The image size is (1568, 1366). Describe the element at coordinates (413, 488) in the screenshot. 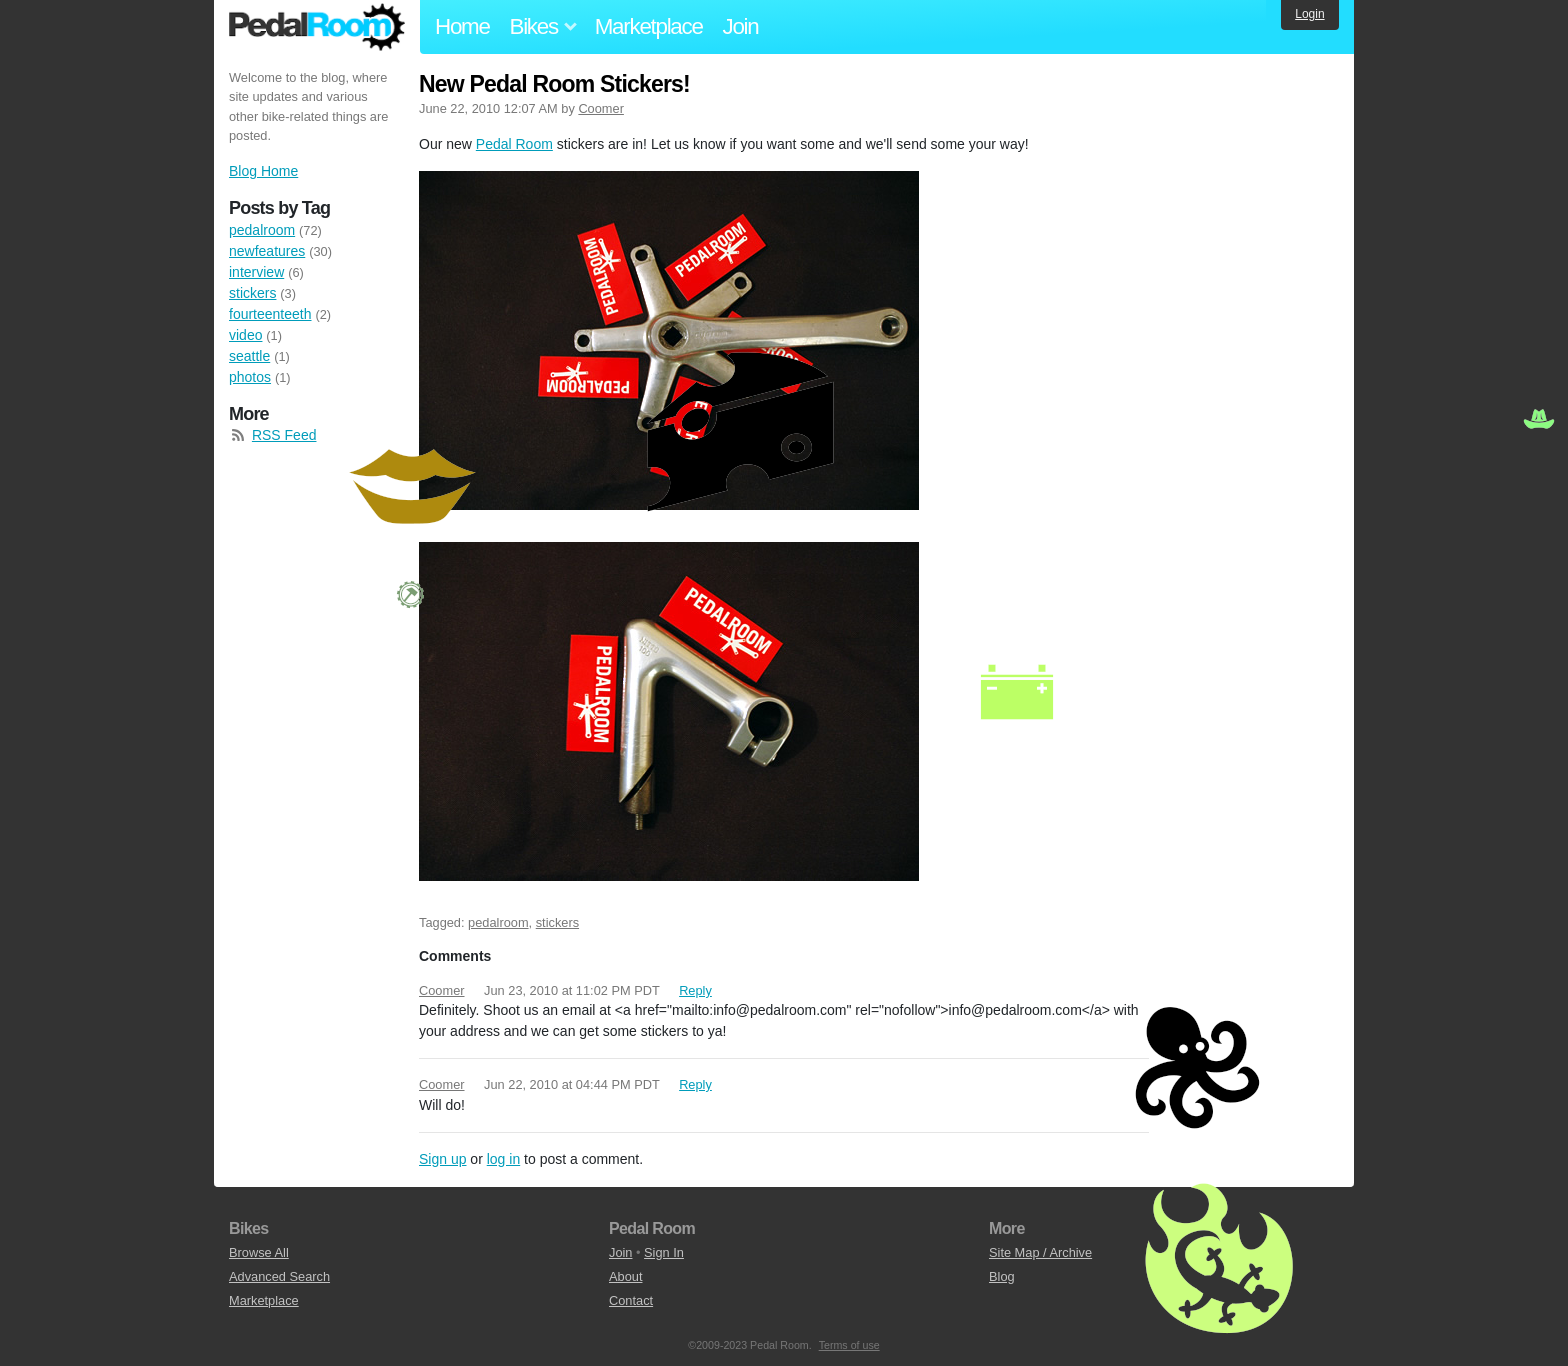

I see `access voice or speech features` at that location.